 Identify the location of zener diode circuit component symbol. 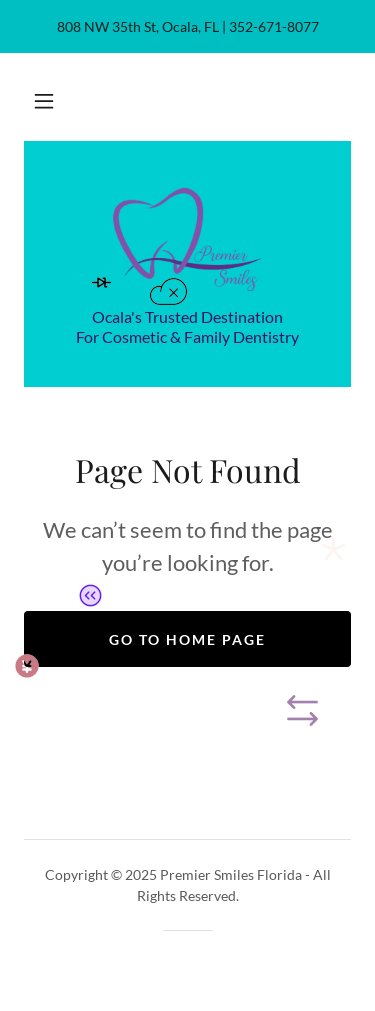
(101, 282).